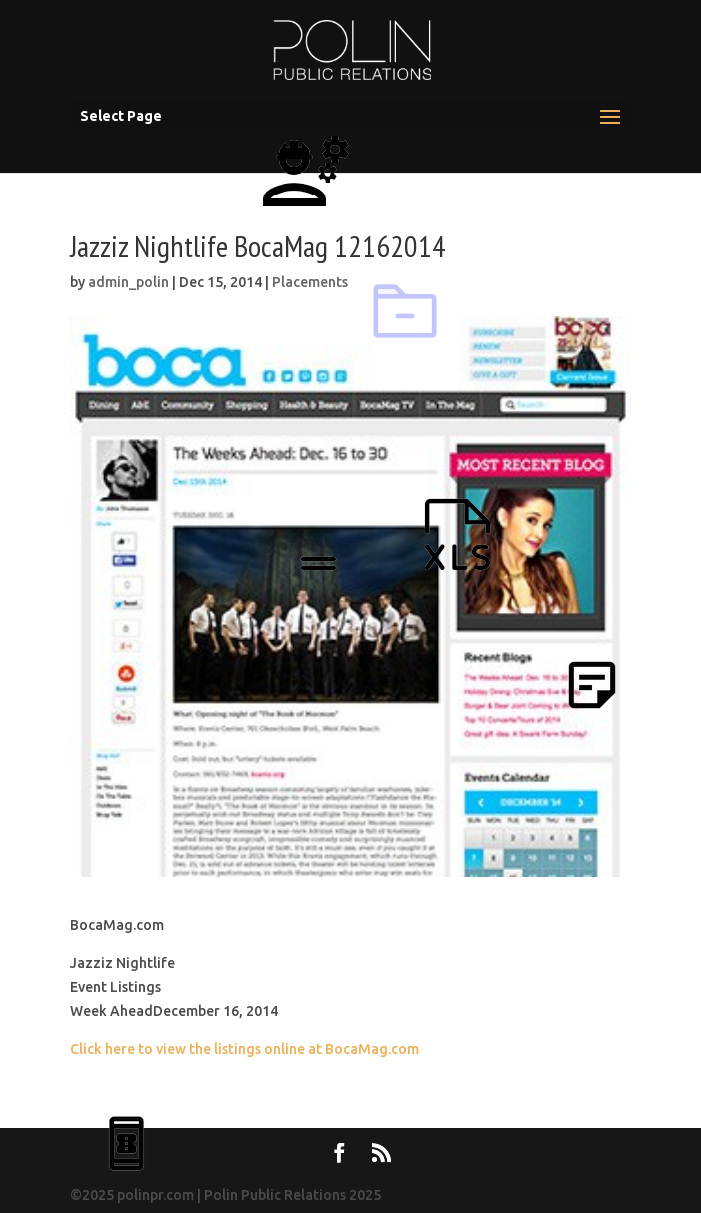  I want to click on open an excel spreadsheet file, so click(457, 537).